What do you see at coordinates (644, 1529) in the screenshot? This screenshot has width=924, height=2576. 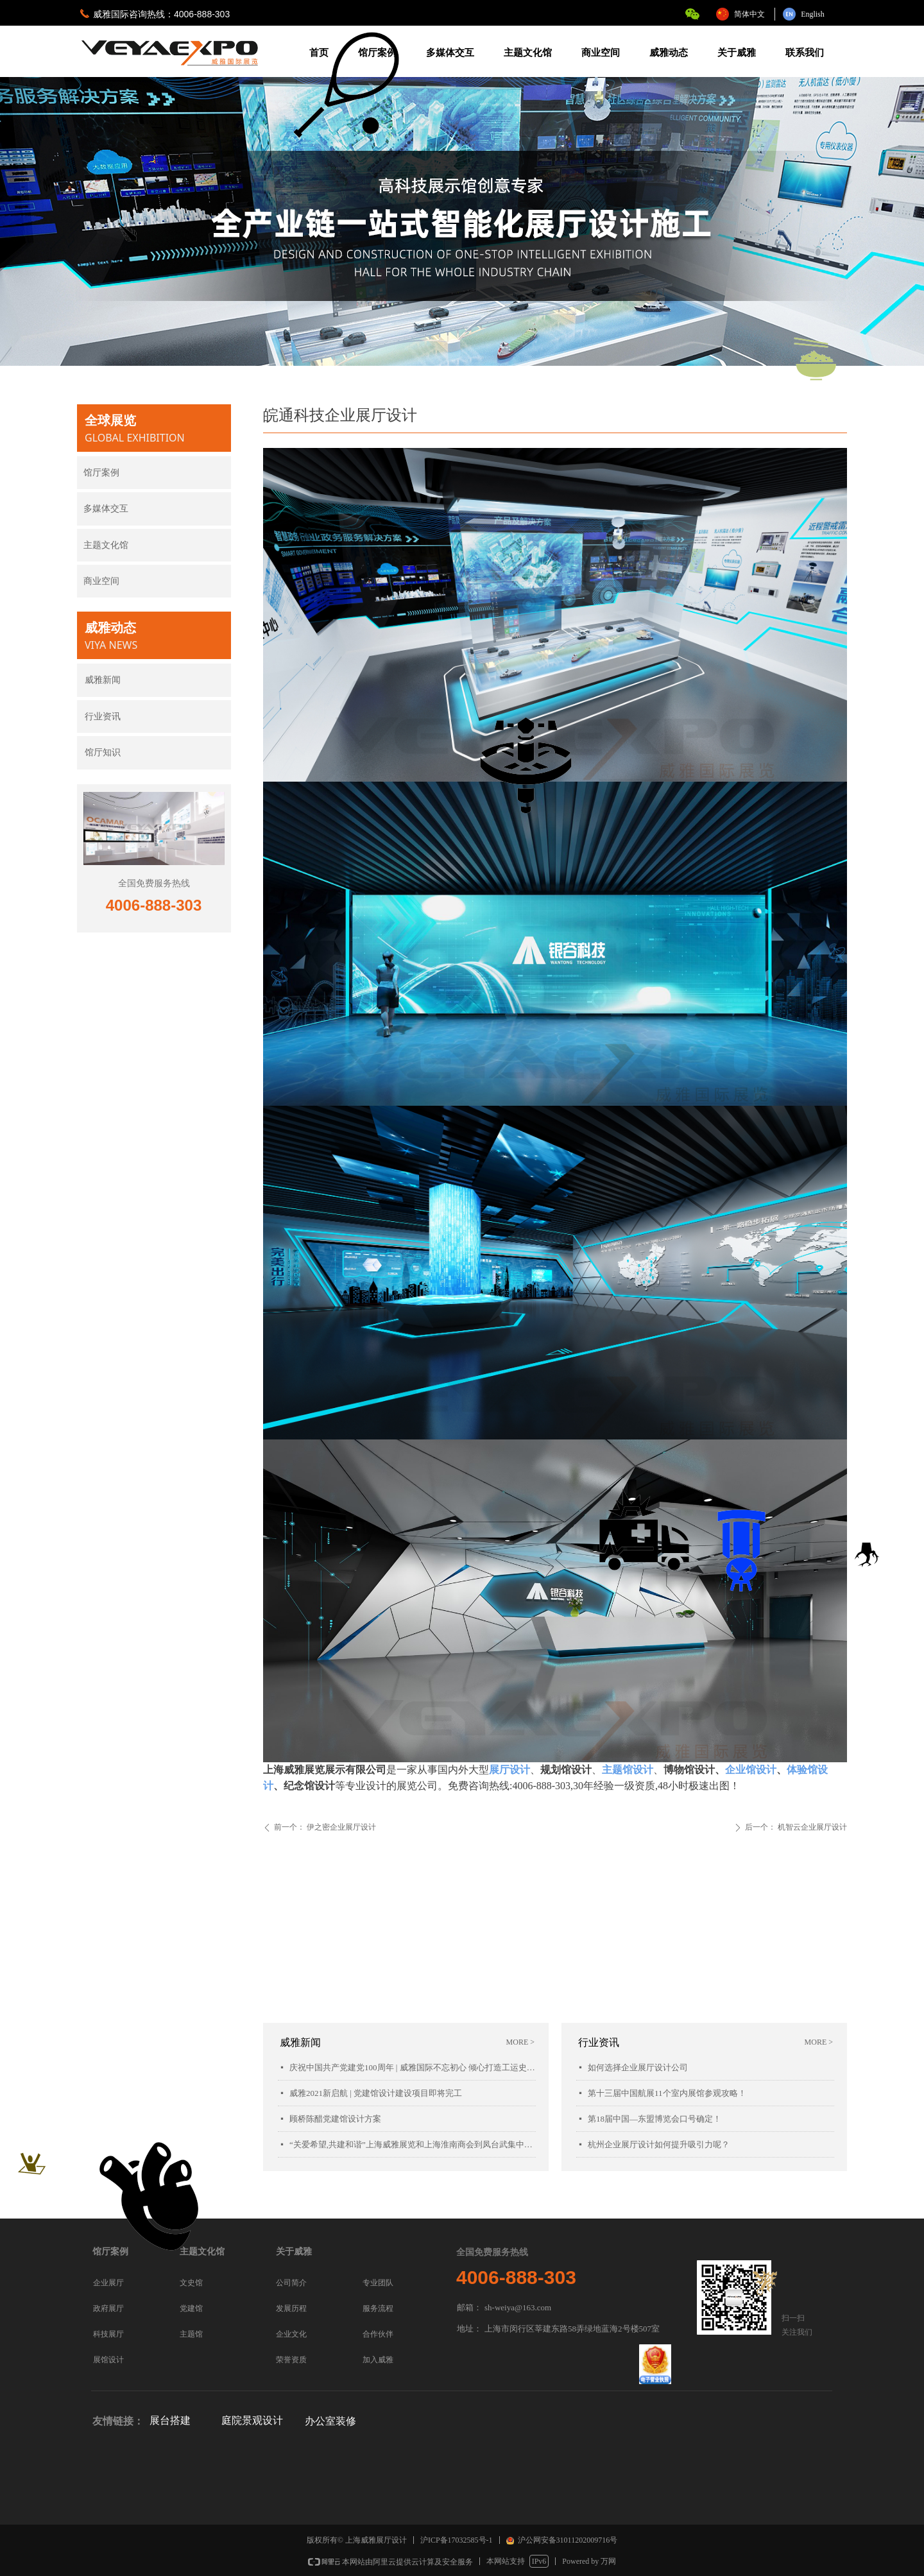 I see `request emergency medical services` at bounding box center [644, 1529].